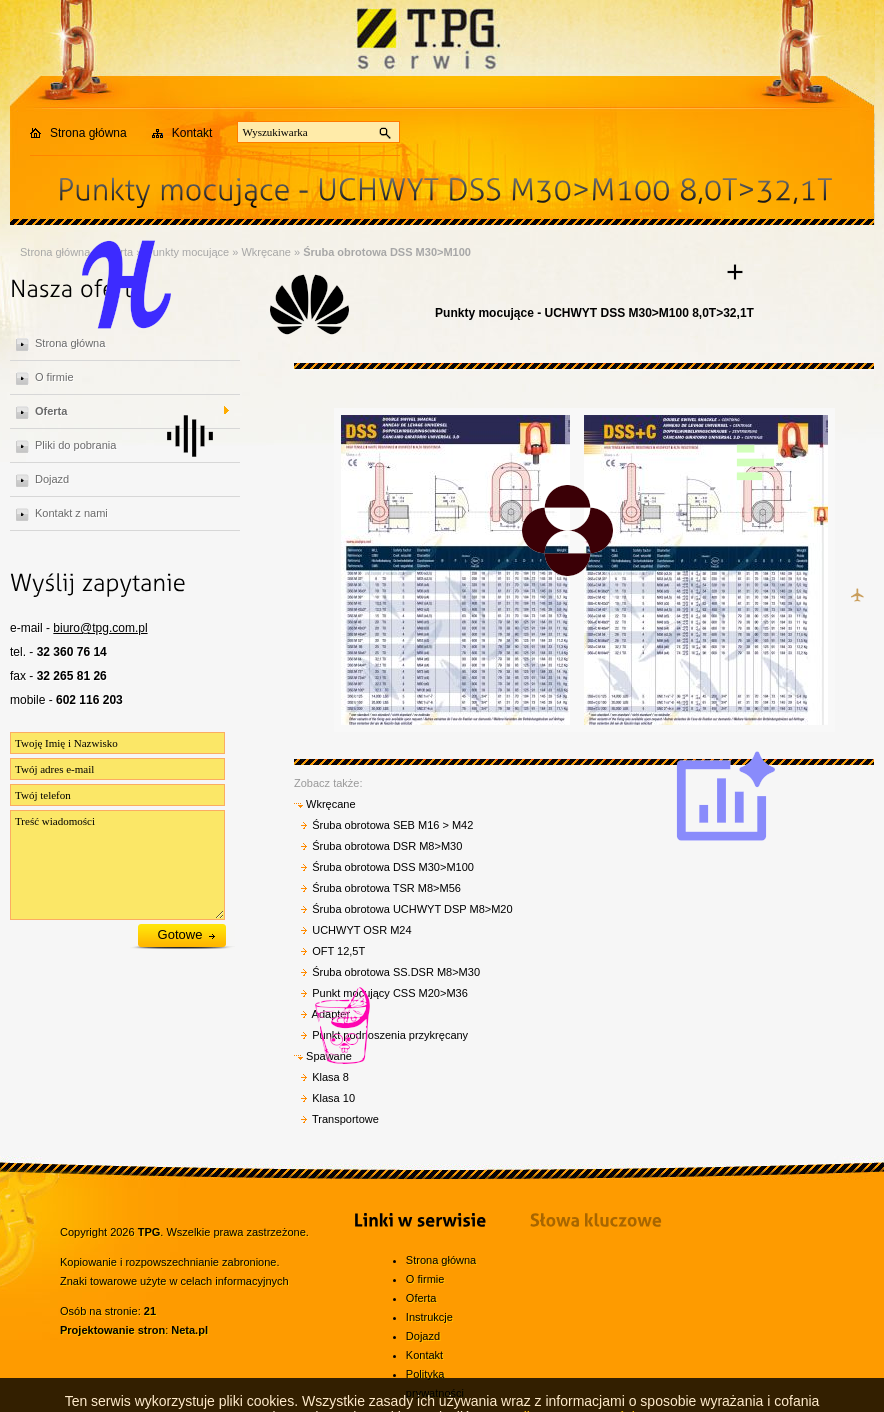 This screenshot has height=1412, width=884. What do you see at coordinates (735, 272) in the screenshot?
I see `add a new item` at bounding box center [735, 272].